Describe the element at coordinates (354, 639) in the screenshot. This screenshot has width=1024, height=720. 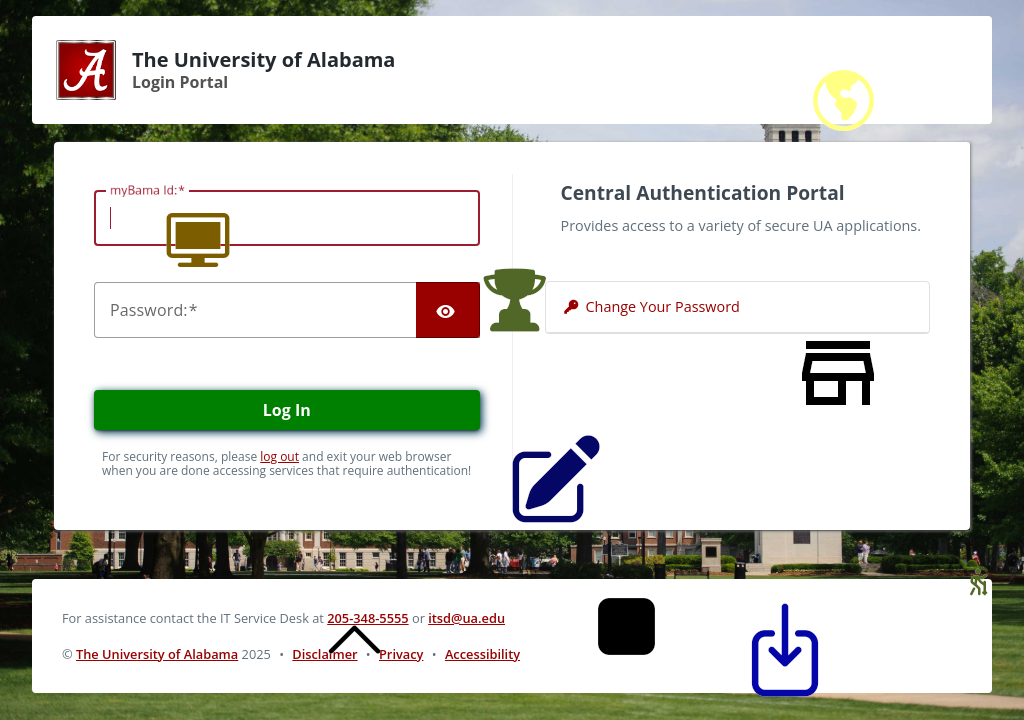
I see `collapse or minimize a section` at that location.